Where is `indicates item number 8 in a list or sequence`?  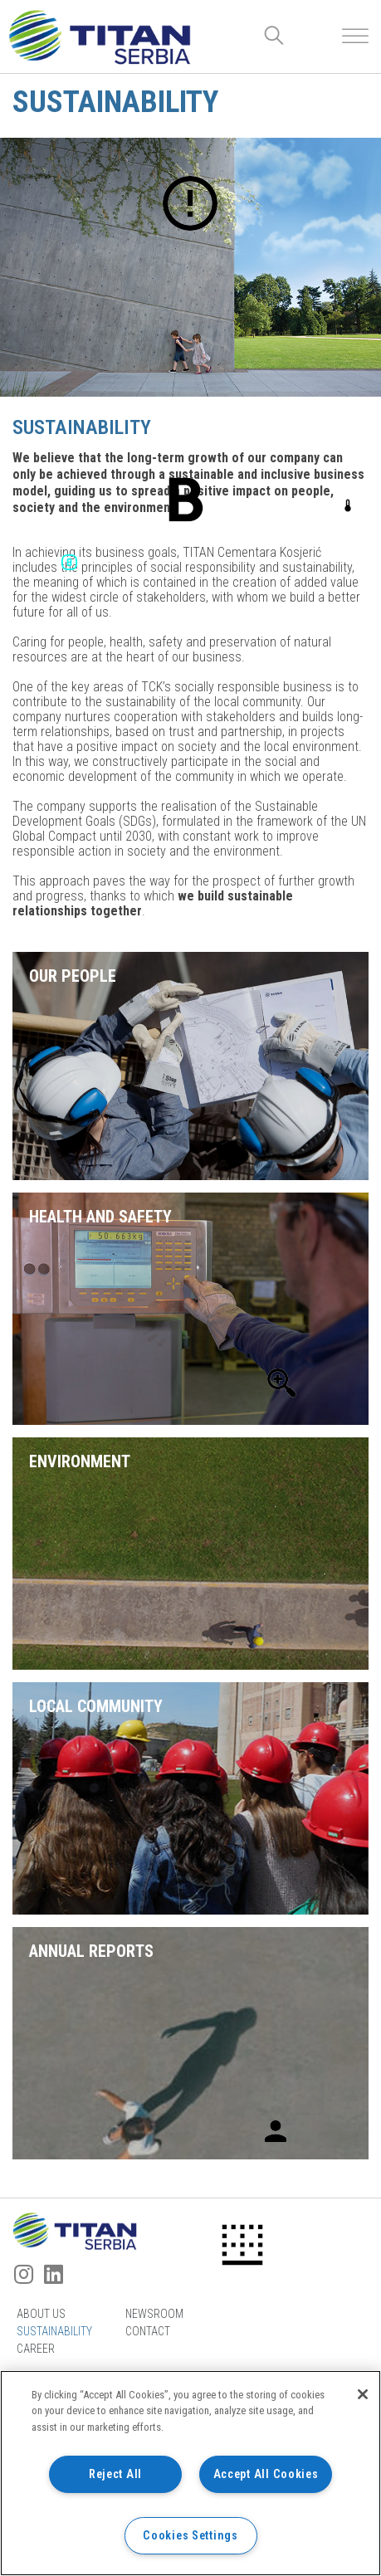
indicates item number 8 in a list or sequence is located at coordinates (69, 562).